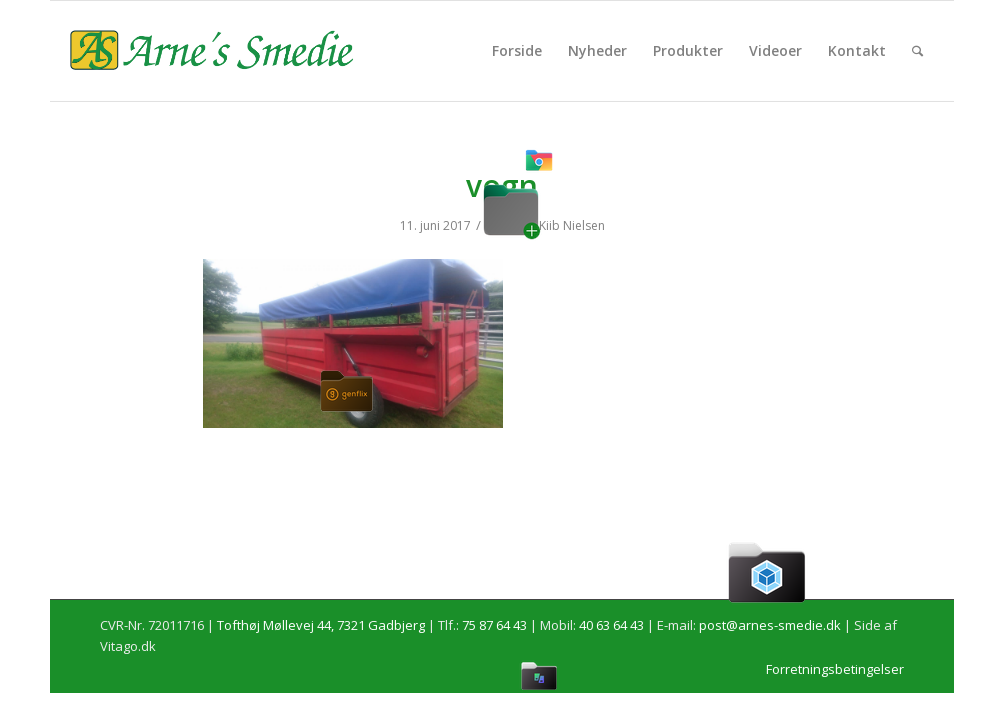 The height and width of the screenshot is (720, 1004). Describe the element at coordinates (766, 574) in the screenshot. I see `open webpack project folder` at that location.